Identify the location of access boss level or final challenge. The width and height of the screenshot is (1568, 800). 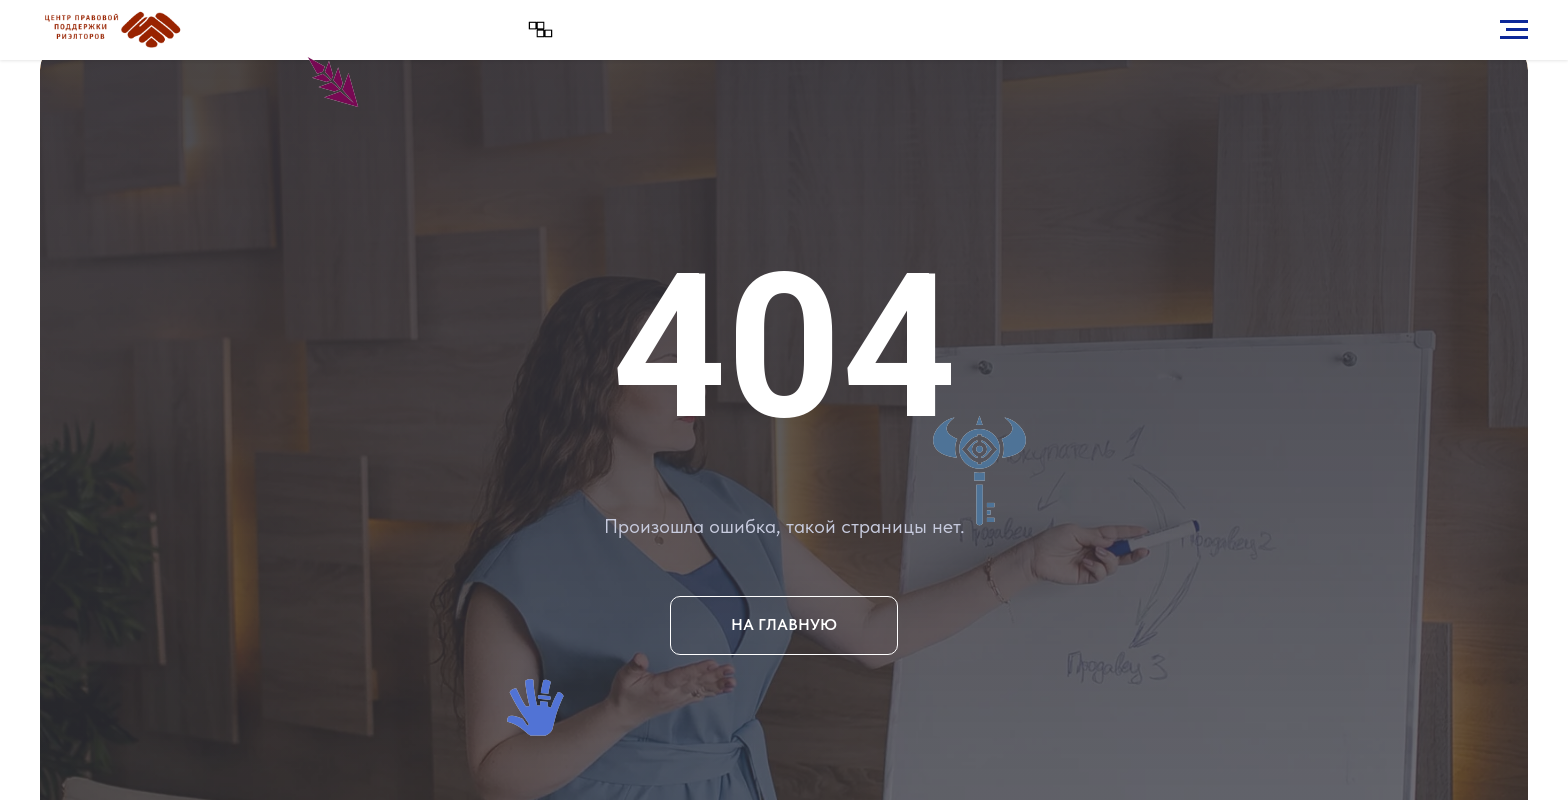
(979, 470).